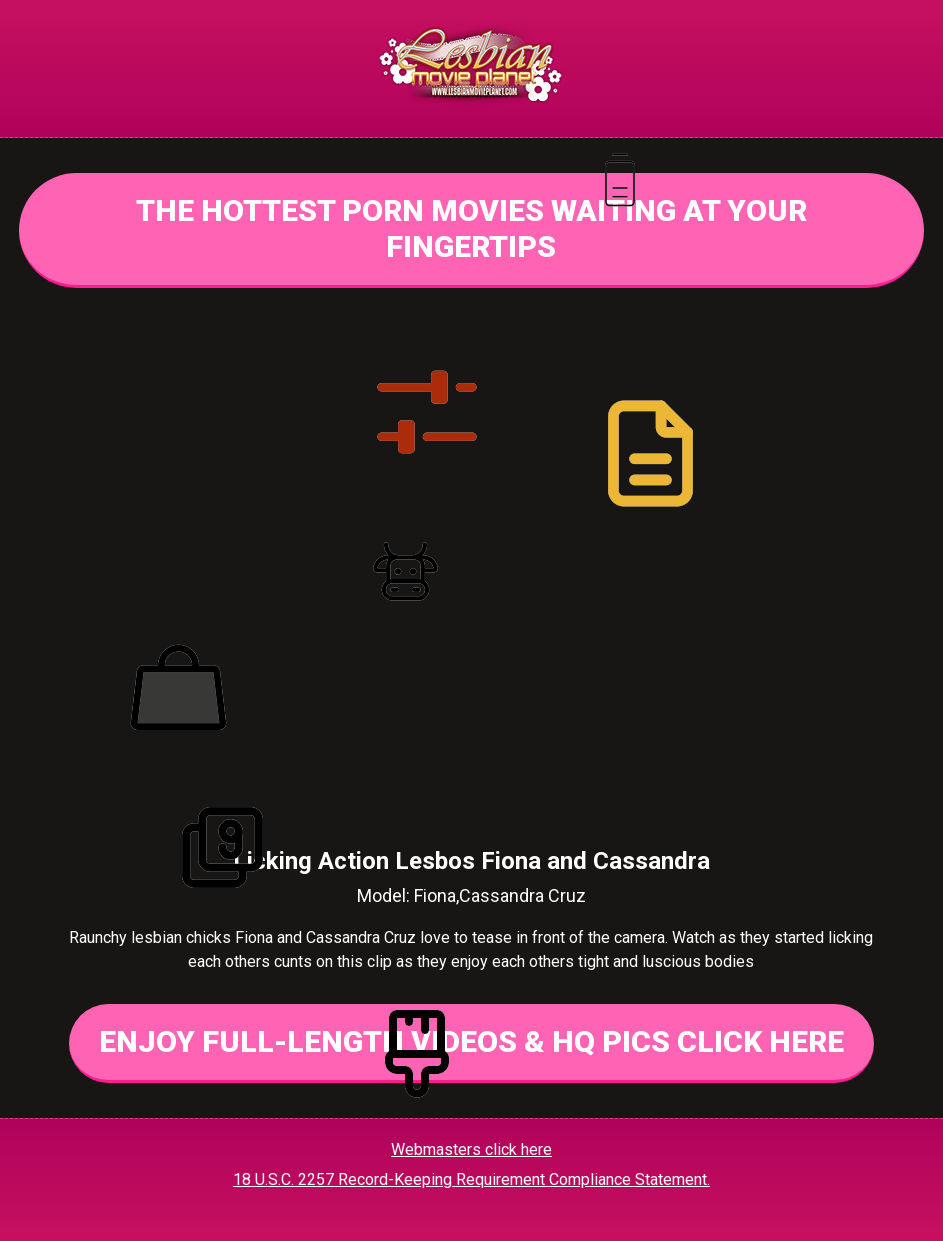 The height and width of the screenshot is (1241, 943). I want to click on view item 9 in a collection, so click(222, 847).